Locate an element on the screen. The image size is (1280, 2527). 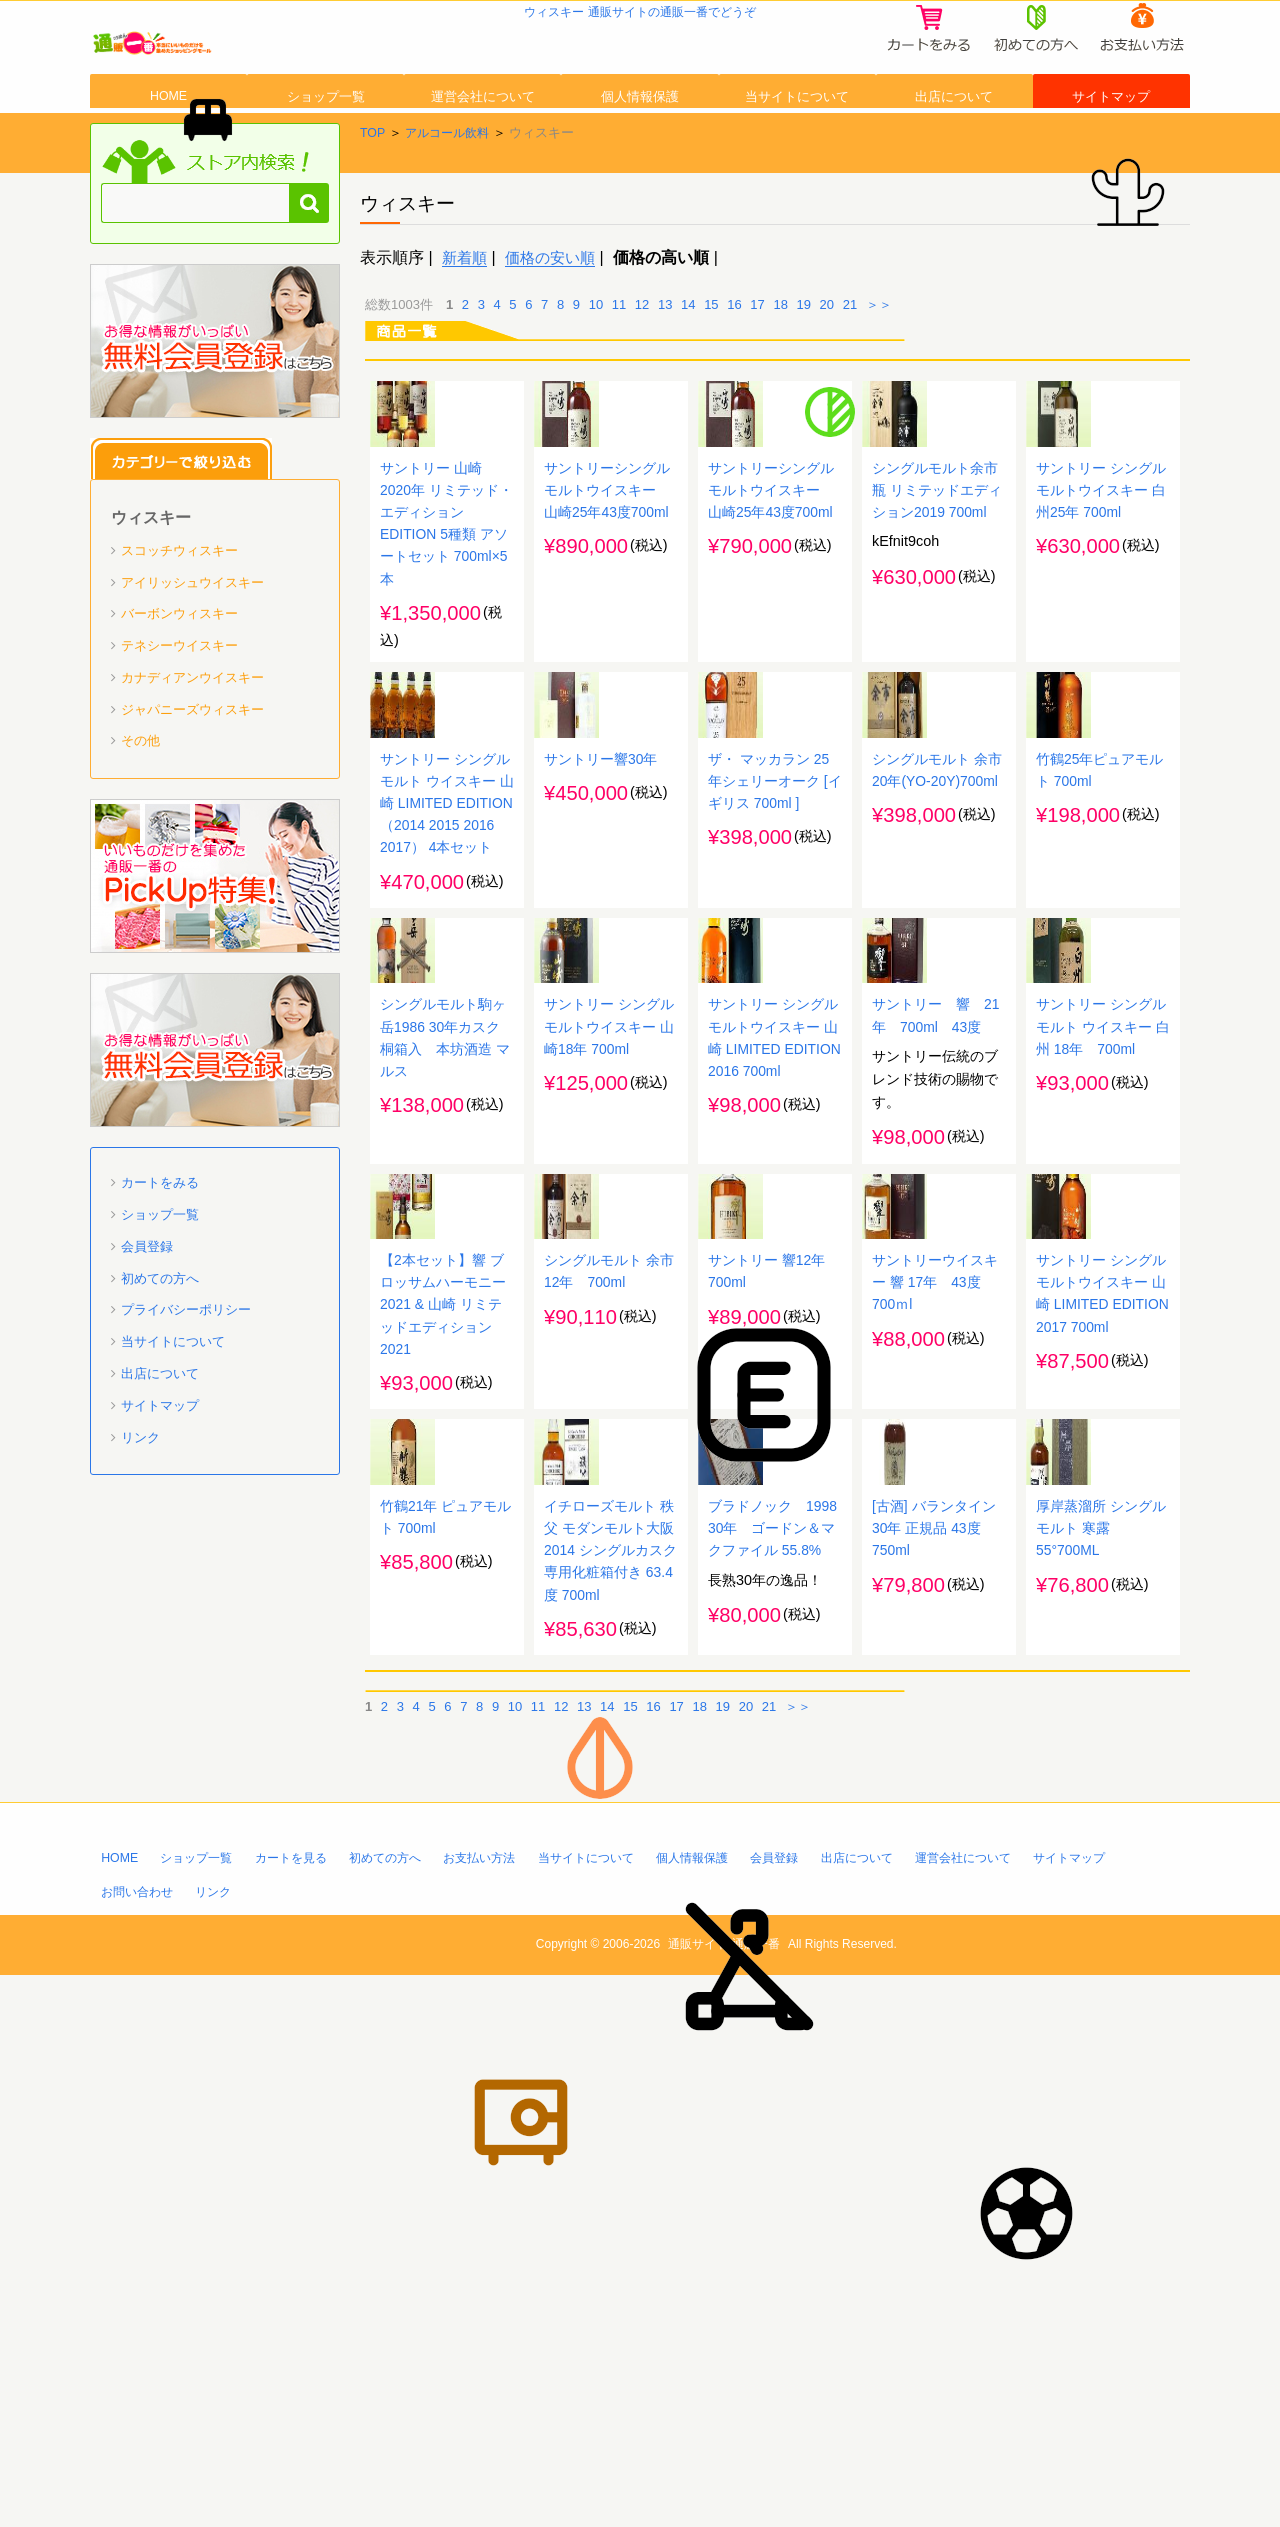
disable vector triangle tool is located at coordinates (749, 1966).